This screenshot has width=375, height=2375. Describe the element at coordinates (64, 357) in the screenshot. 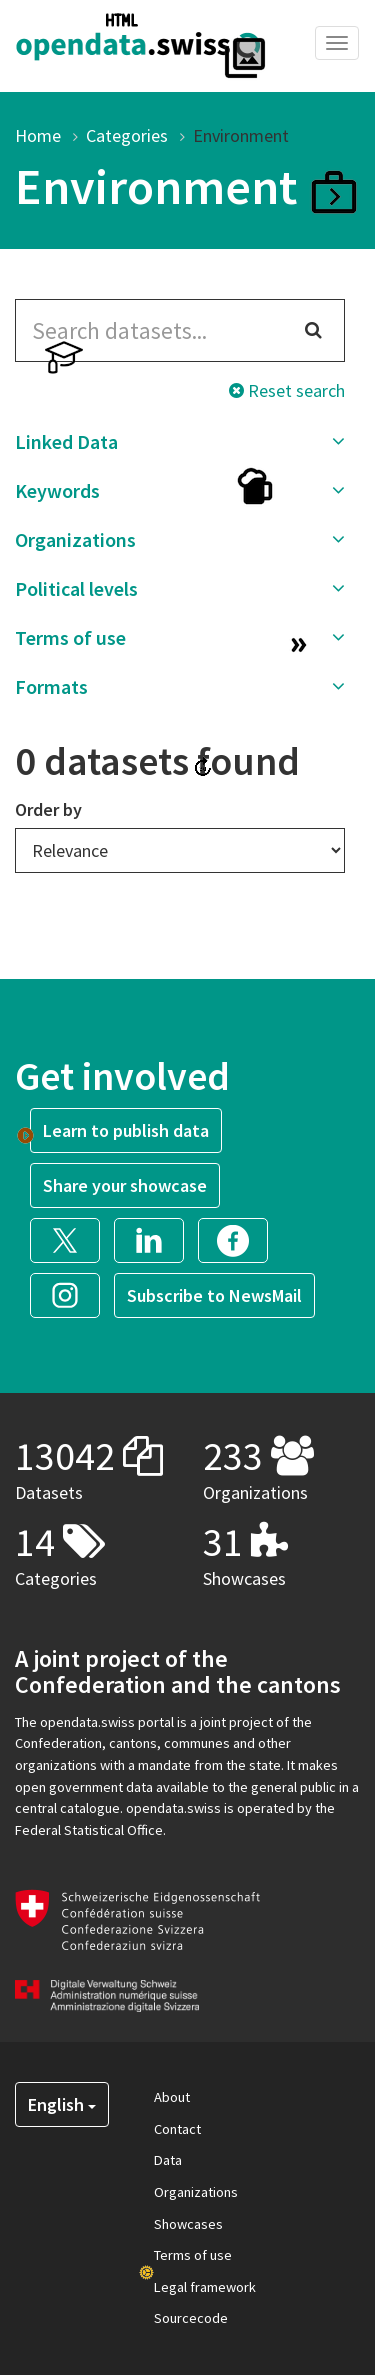

I see `access educational resources or tutorials` at that location.